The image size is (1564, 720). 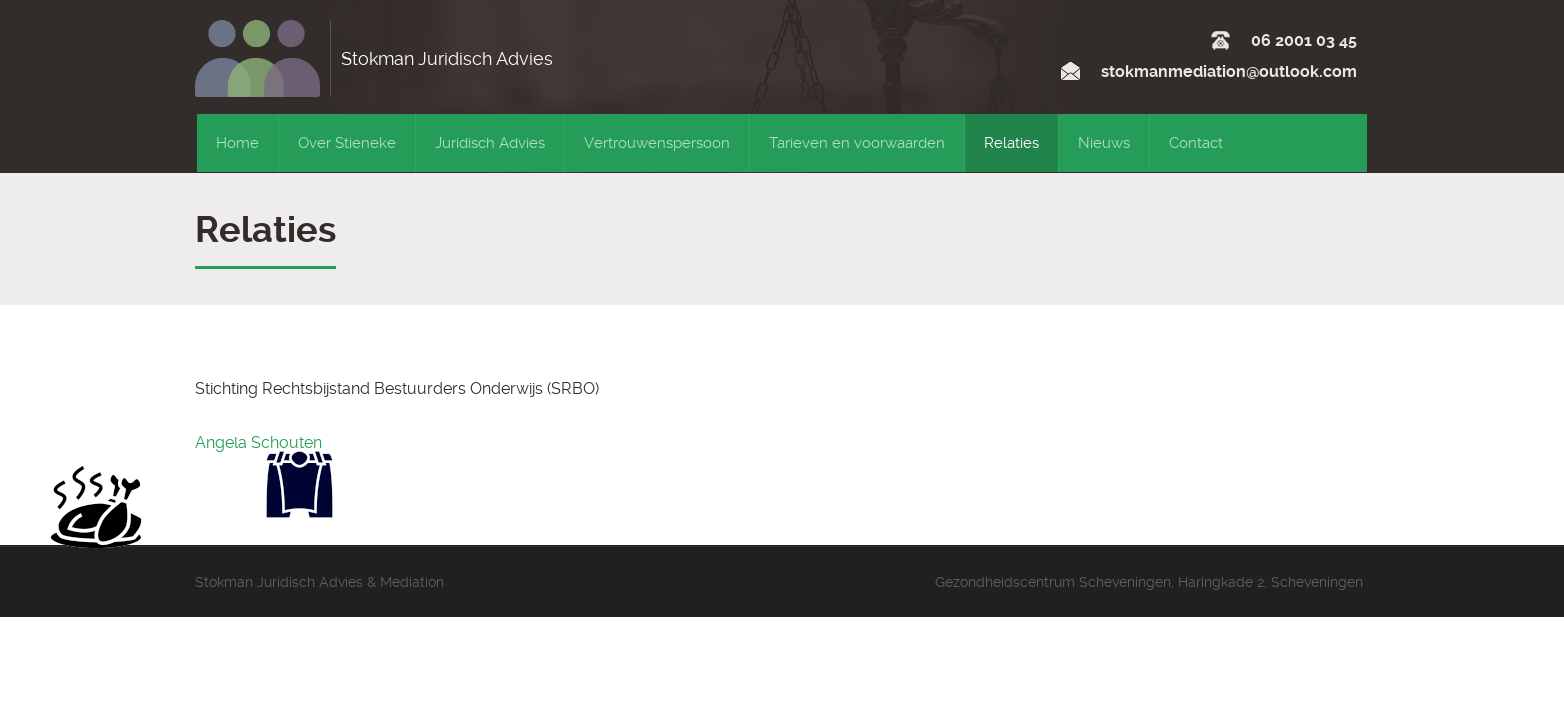 I want to click on equip basic armor or clothing item, so click(x=299, y=484).